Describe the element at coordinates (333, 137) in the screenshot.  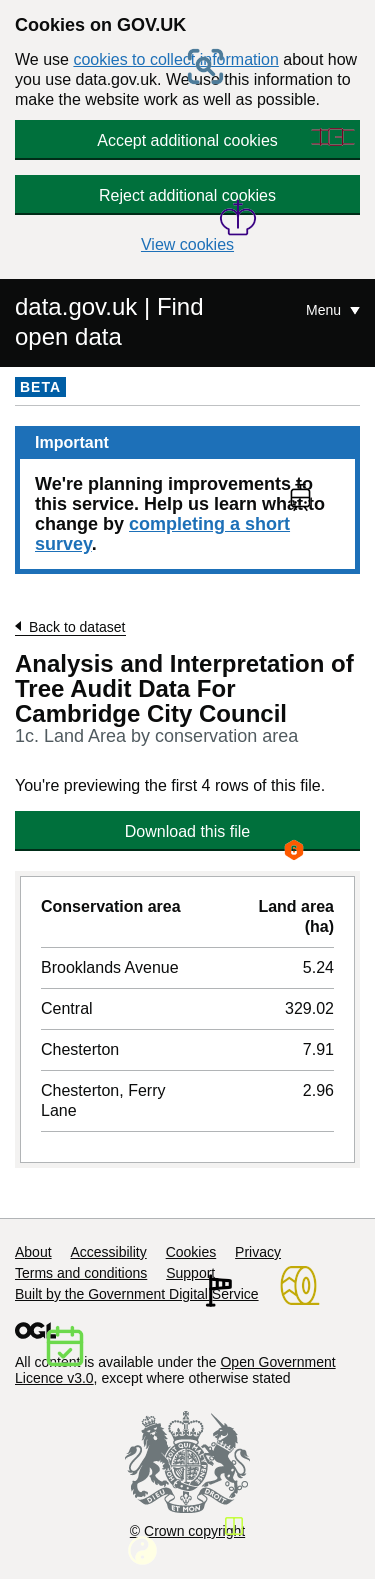
I see `adjust belt or strap settings` at that location.